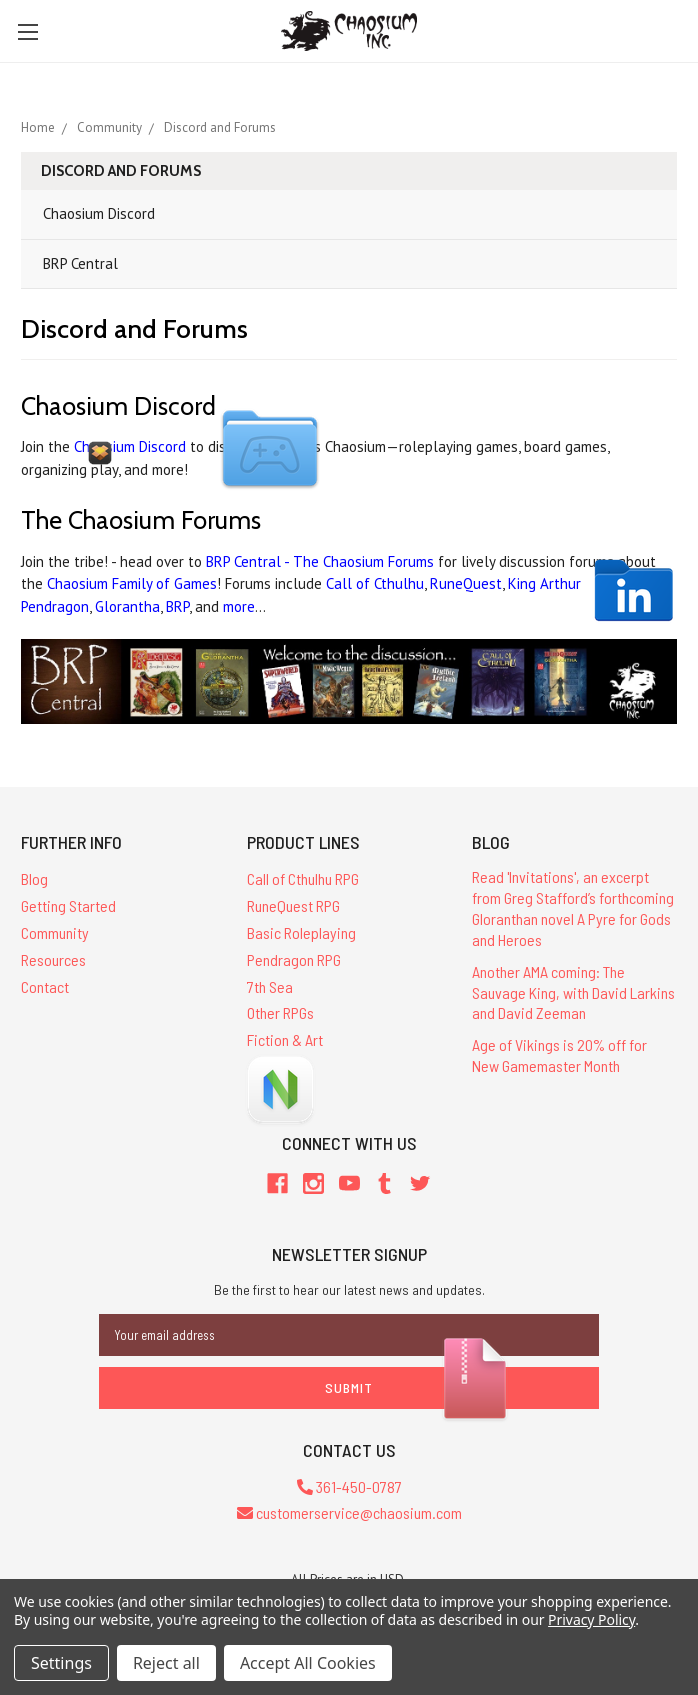  What do you see at coordinates (633, 592) in the screenshot?
I see `open folder containing linkedin-related files` at bounding box center [633, 592].